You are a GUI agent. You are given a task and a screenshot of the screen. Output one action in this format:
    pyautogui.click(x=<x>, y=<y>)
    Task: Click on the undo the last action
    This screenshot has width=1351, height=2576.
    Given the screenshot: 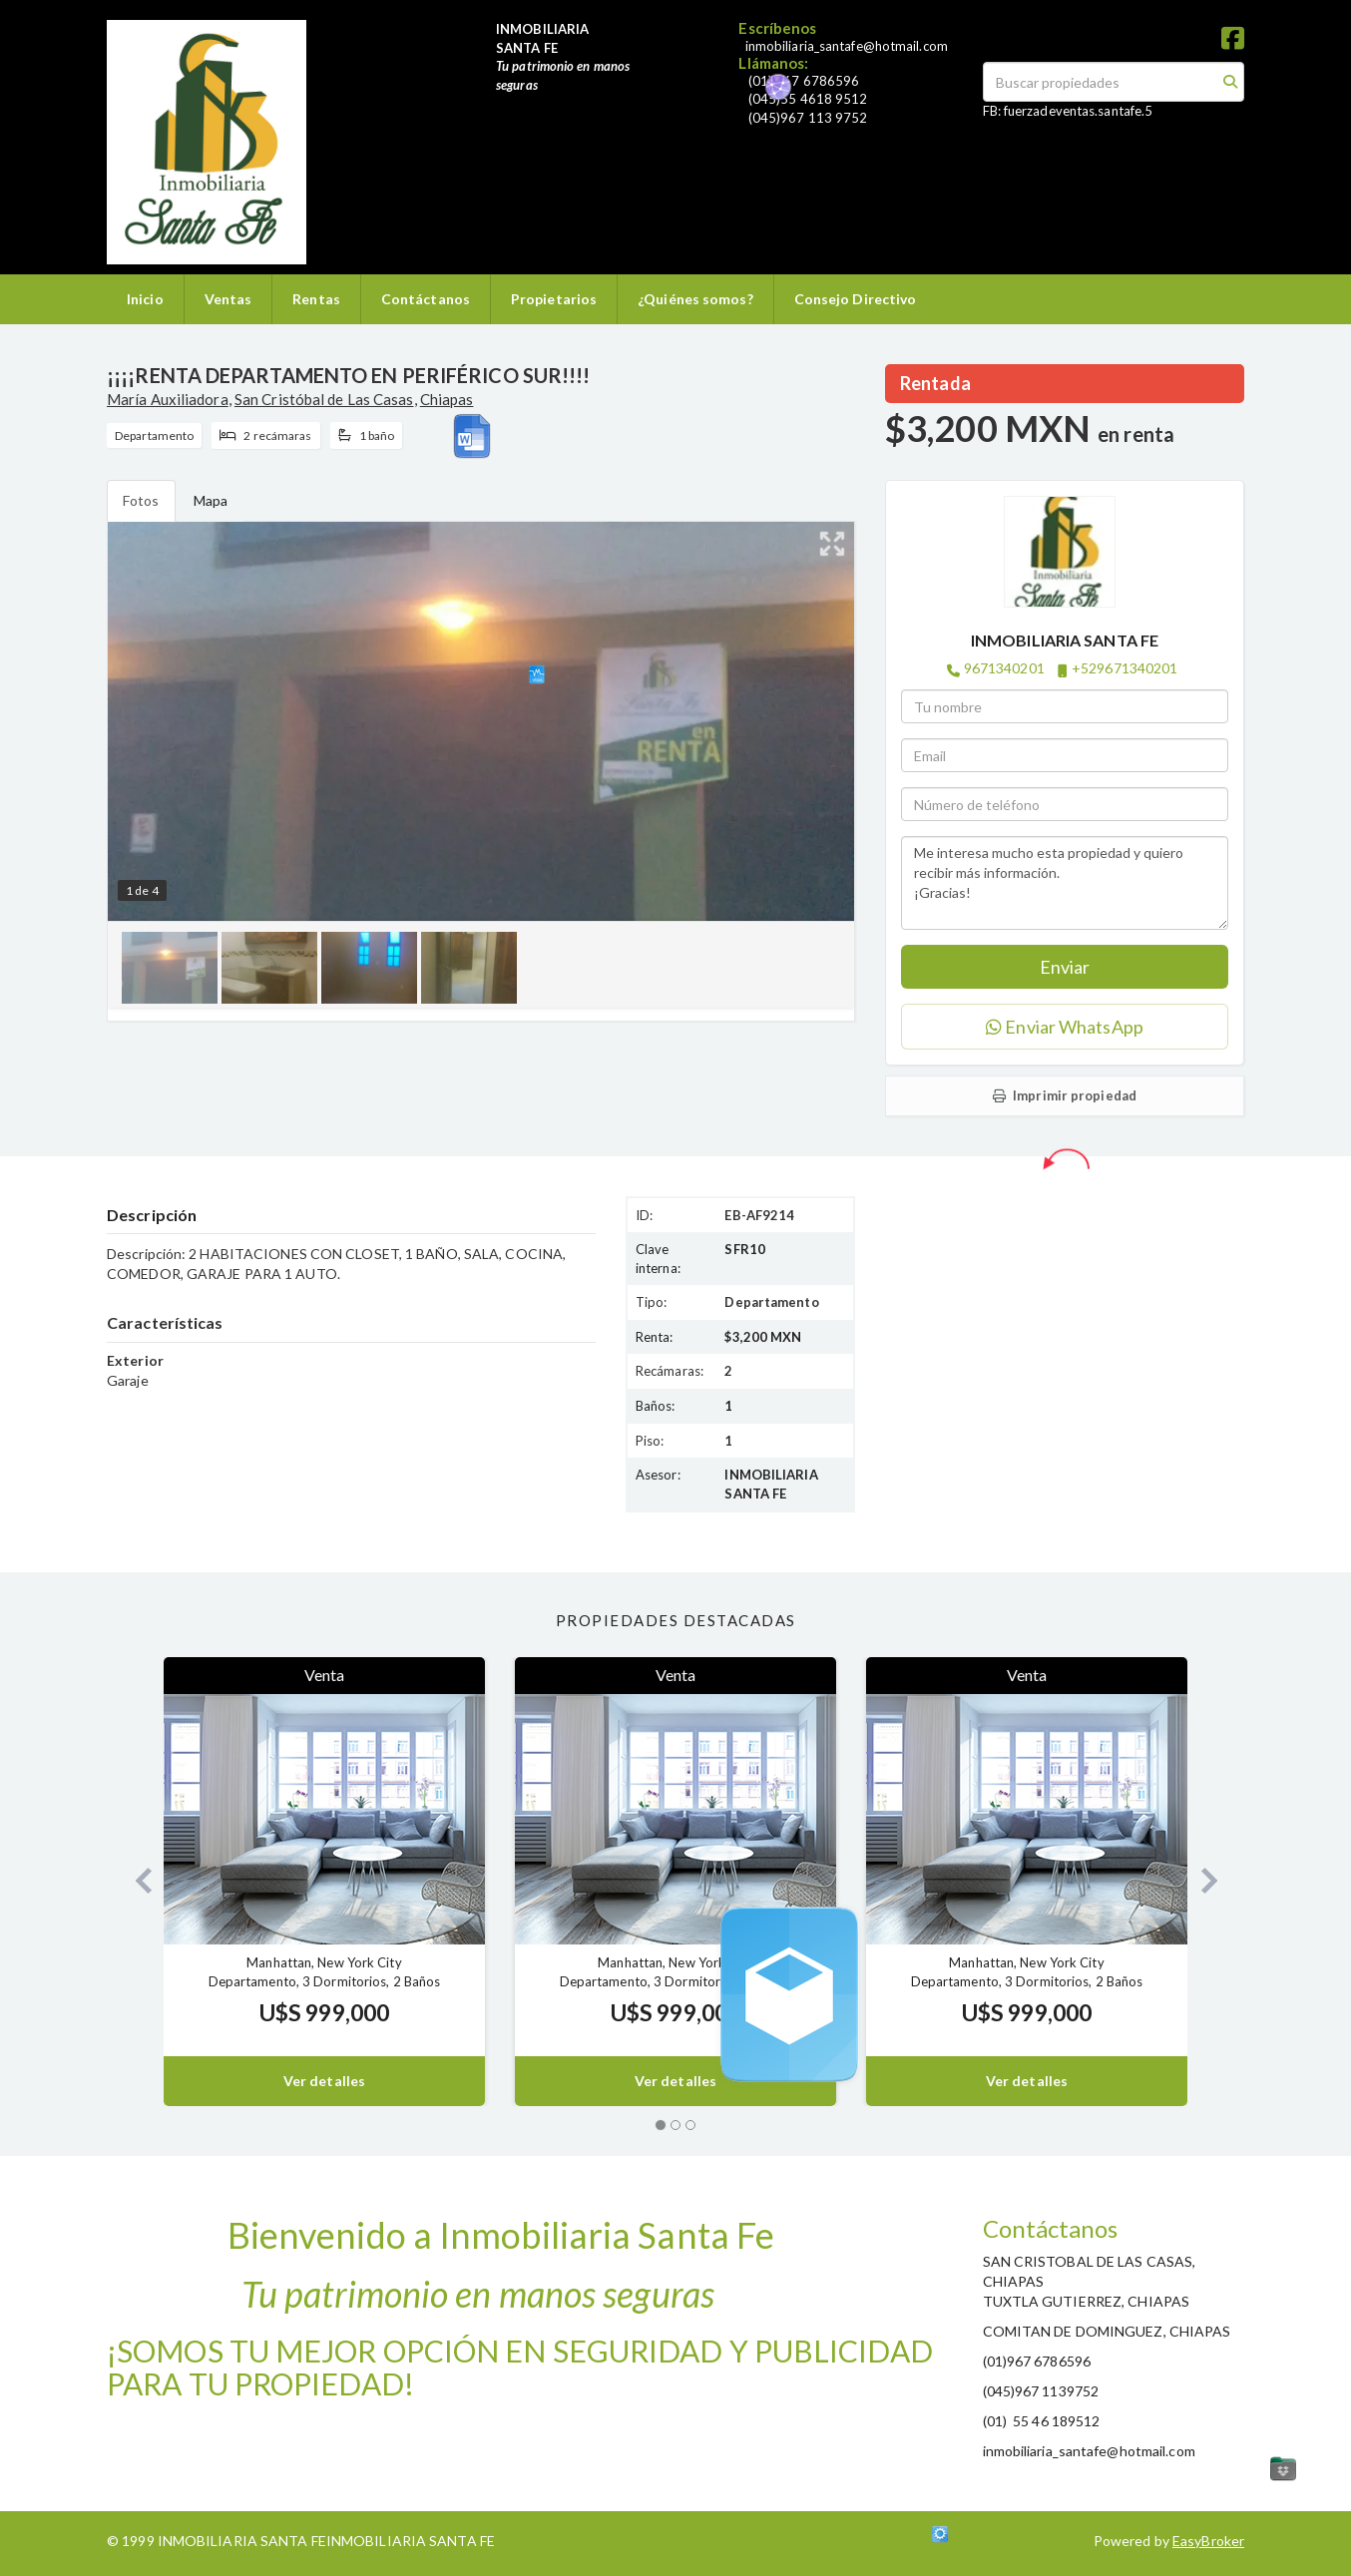 What is the action you would take?
    pyautogui.click(x=1066, y=1158)
    